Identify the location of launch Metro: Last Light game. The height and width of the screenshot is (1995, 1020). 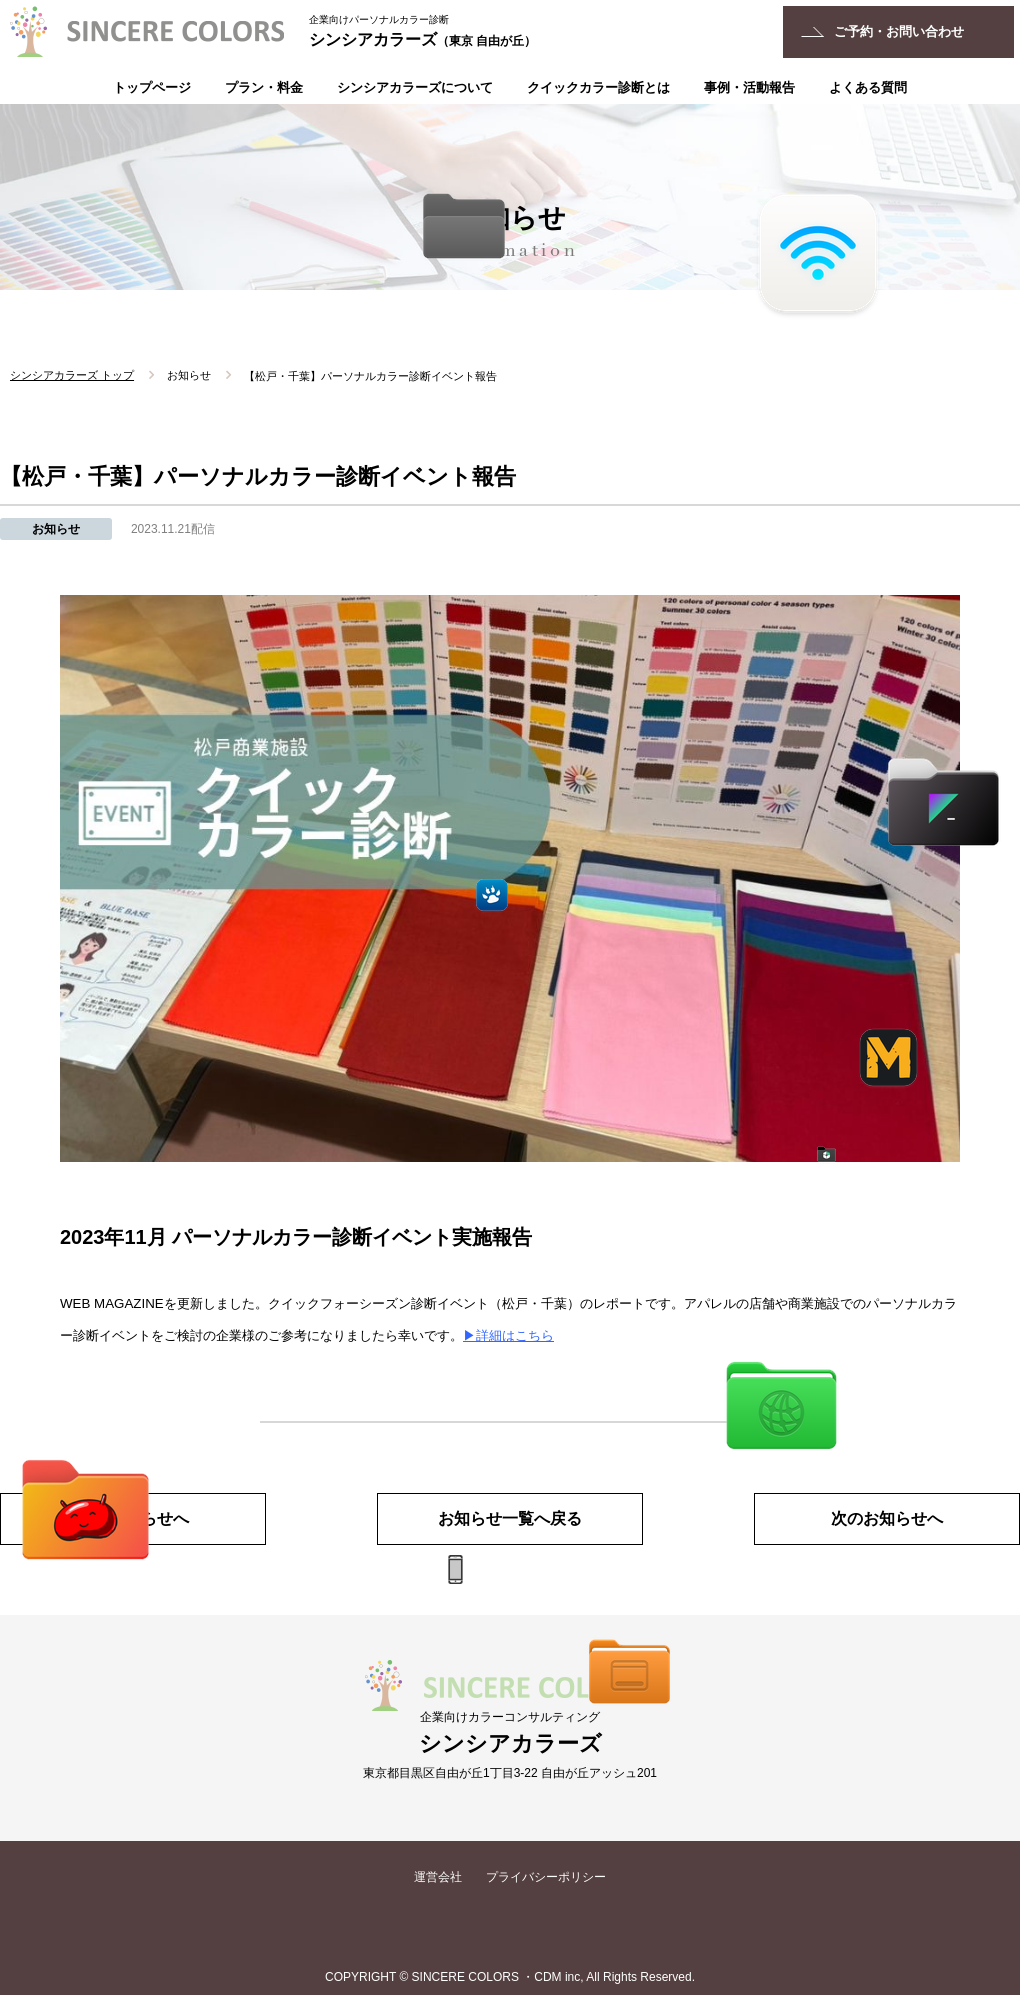
(888, 1057).